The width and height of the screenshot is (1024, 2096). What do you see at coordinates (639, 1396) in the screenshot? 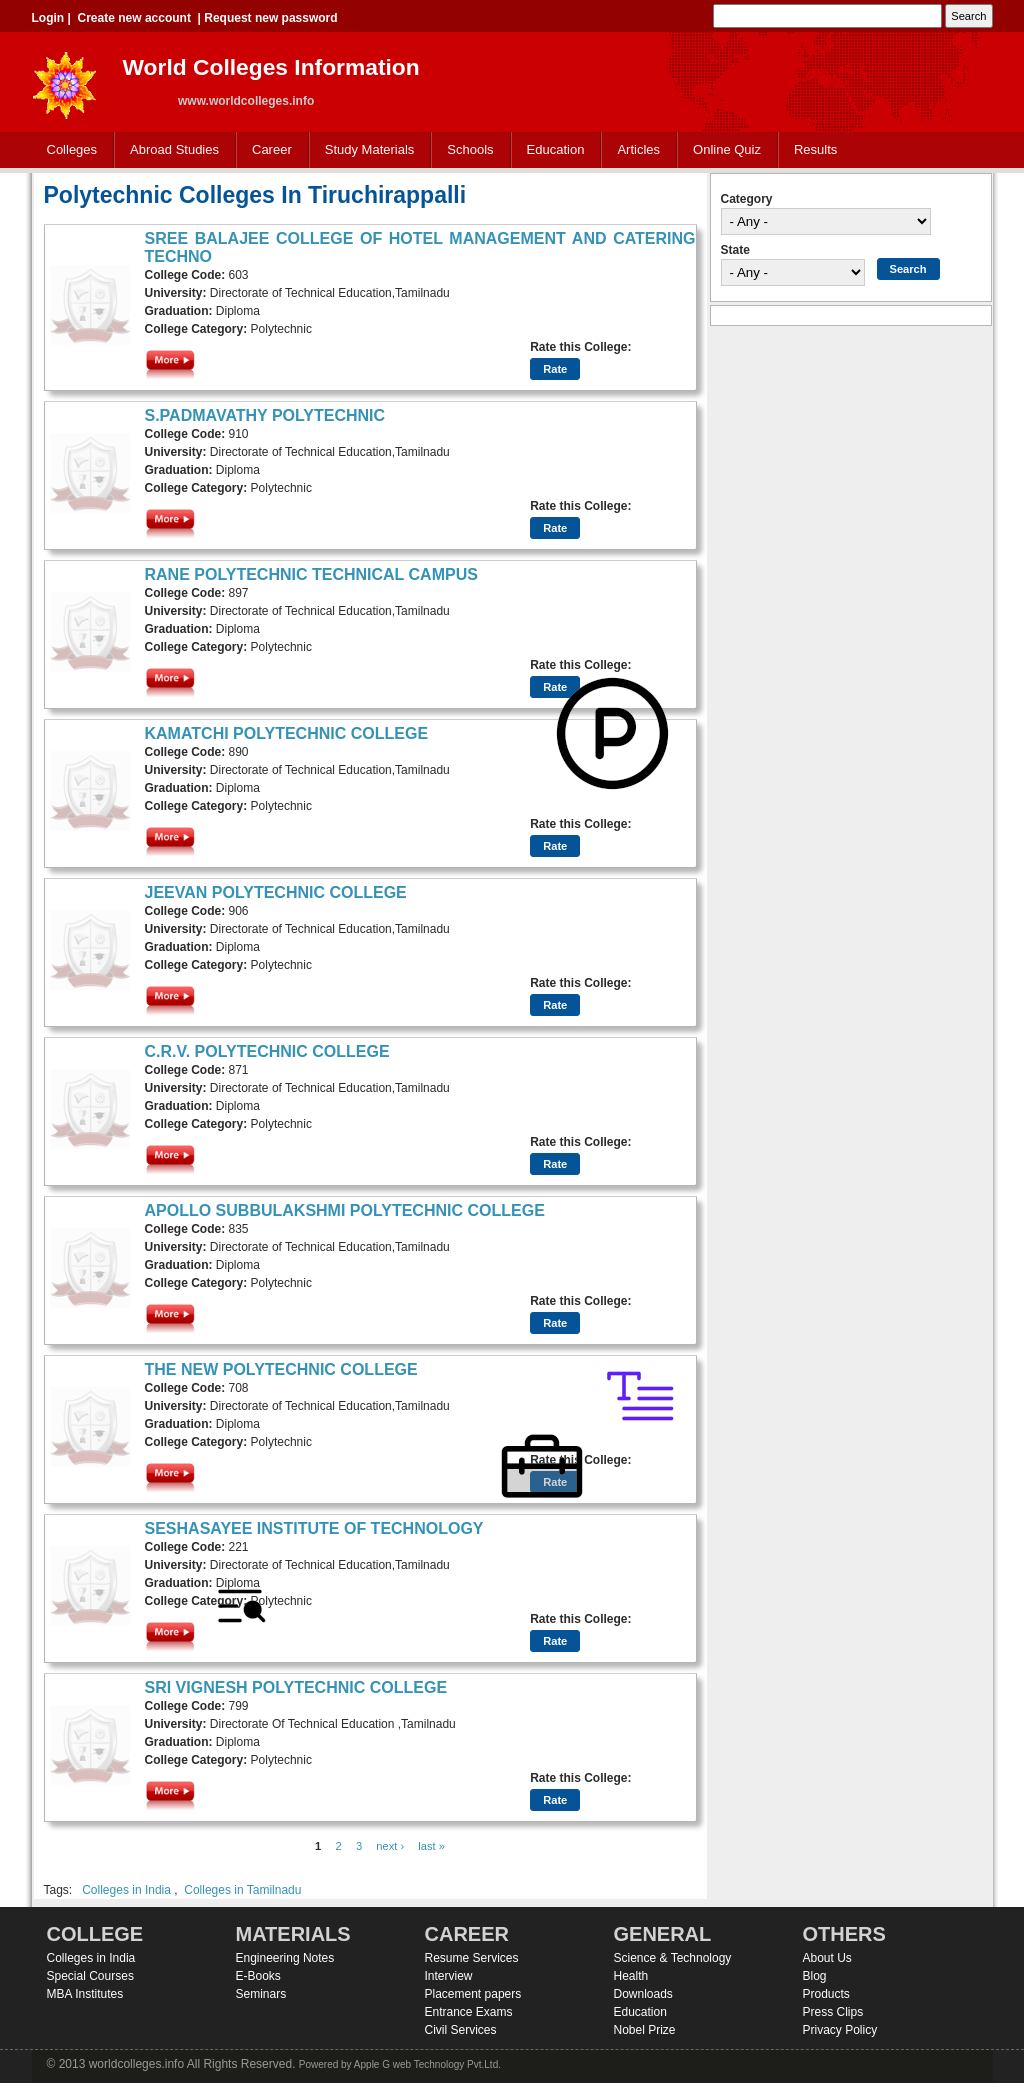
I see `read articles from the new york times` at bounding box center [639, 1396].